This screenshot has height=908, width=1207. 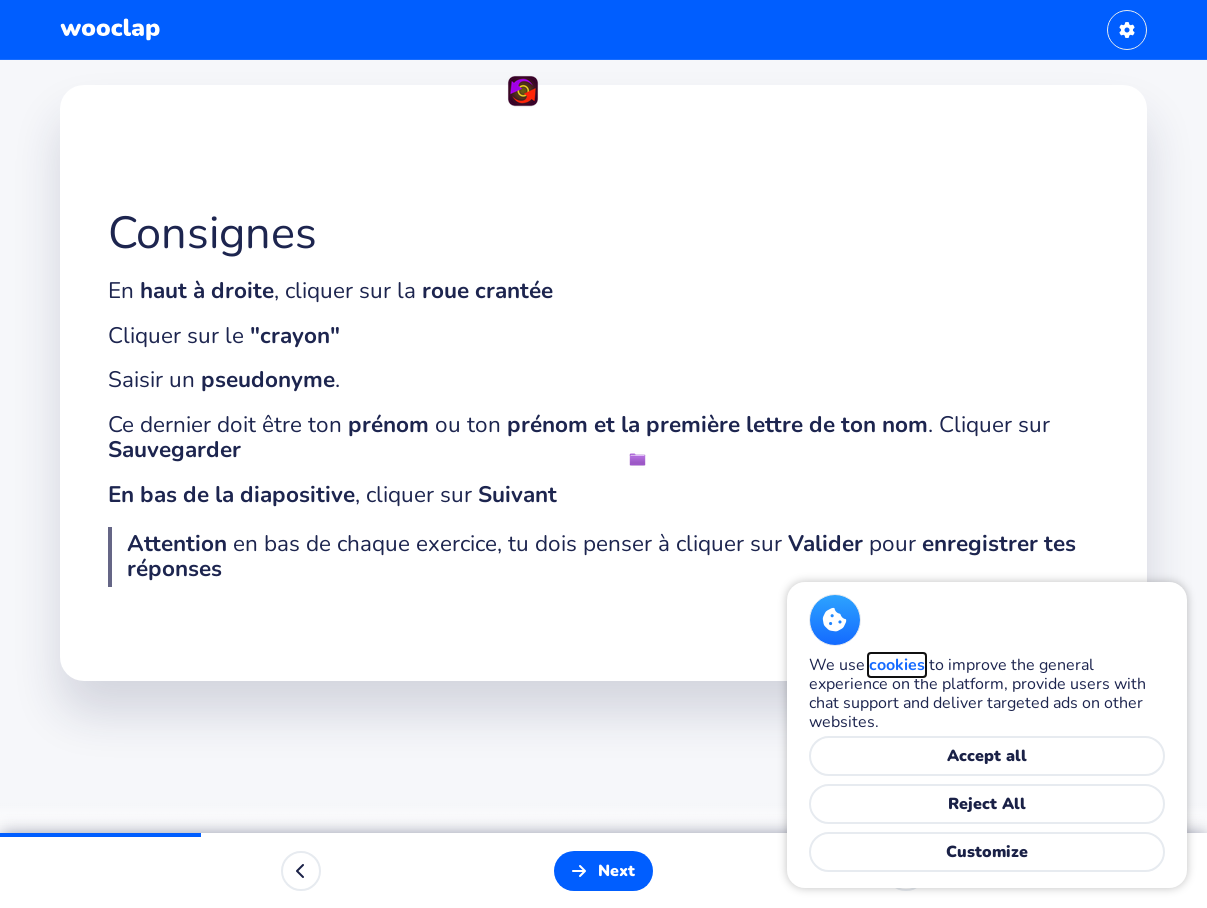 I want to click on open a folder to view its contents, so click(x=637, y=459).